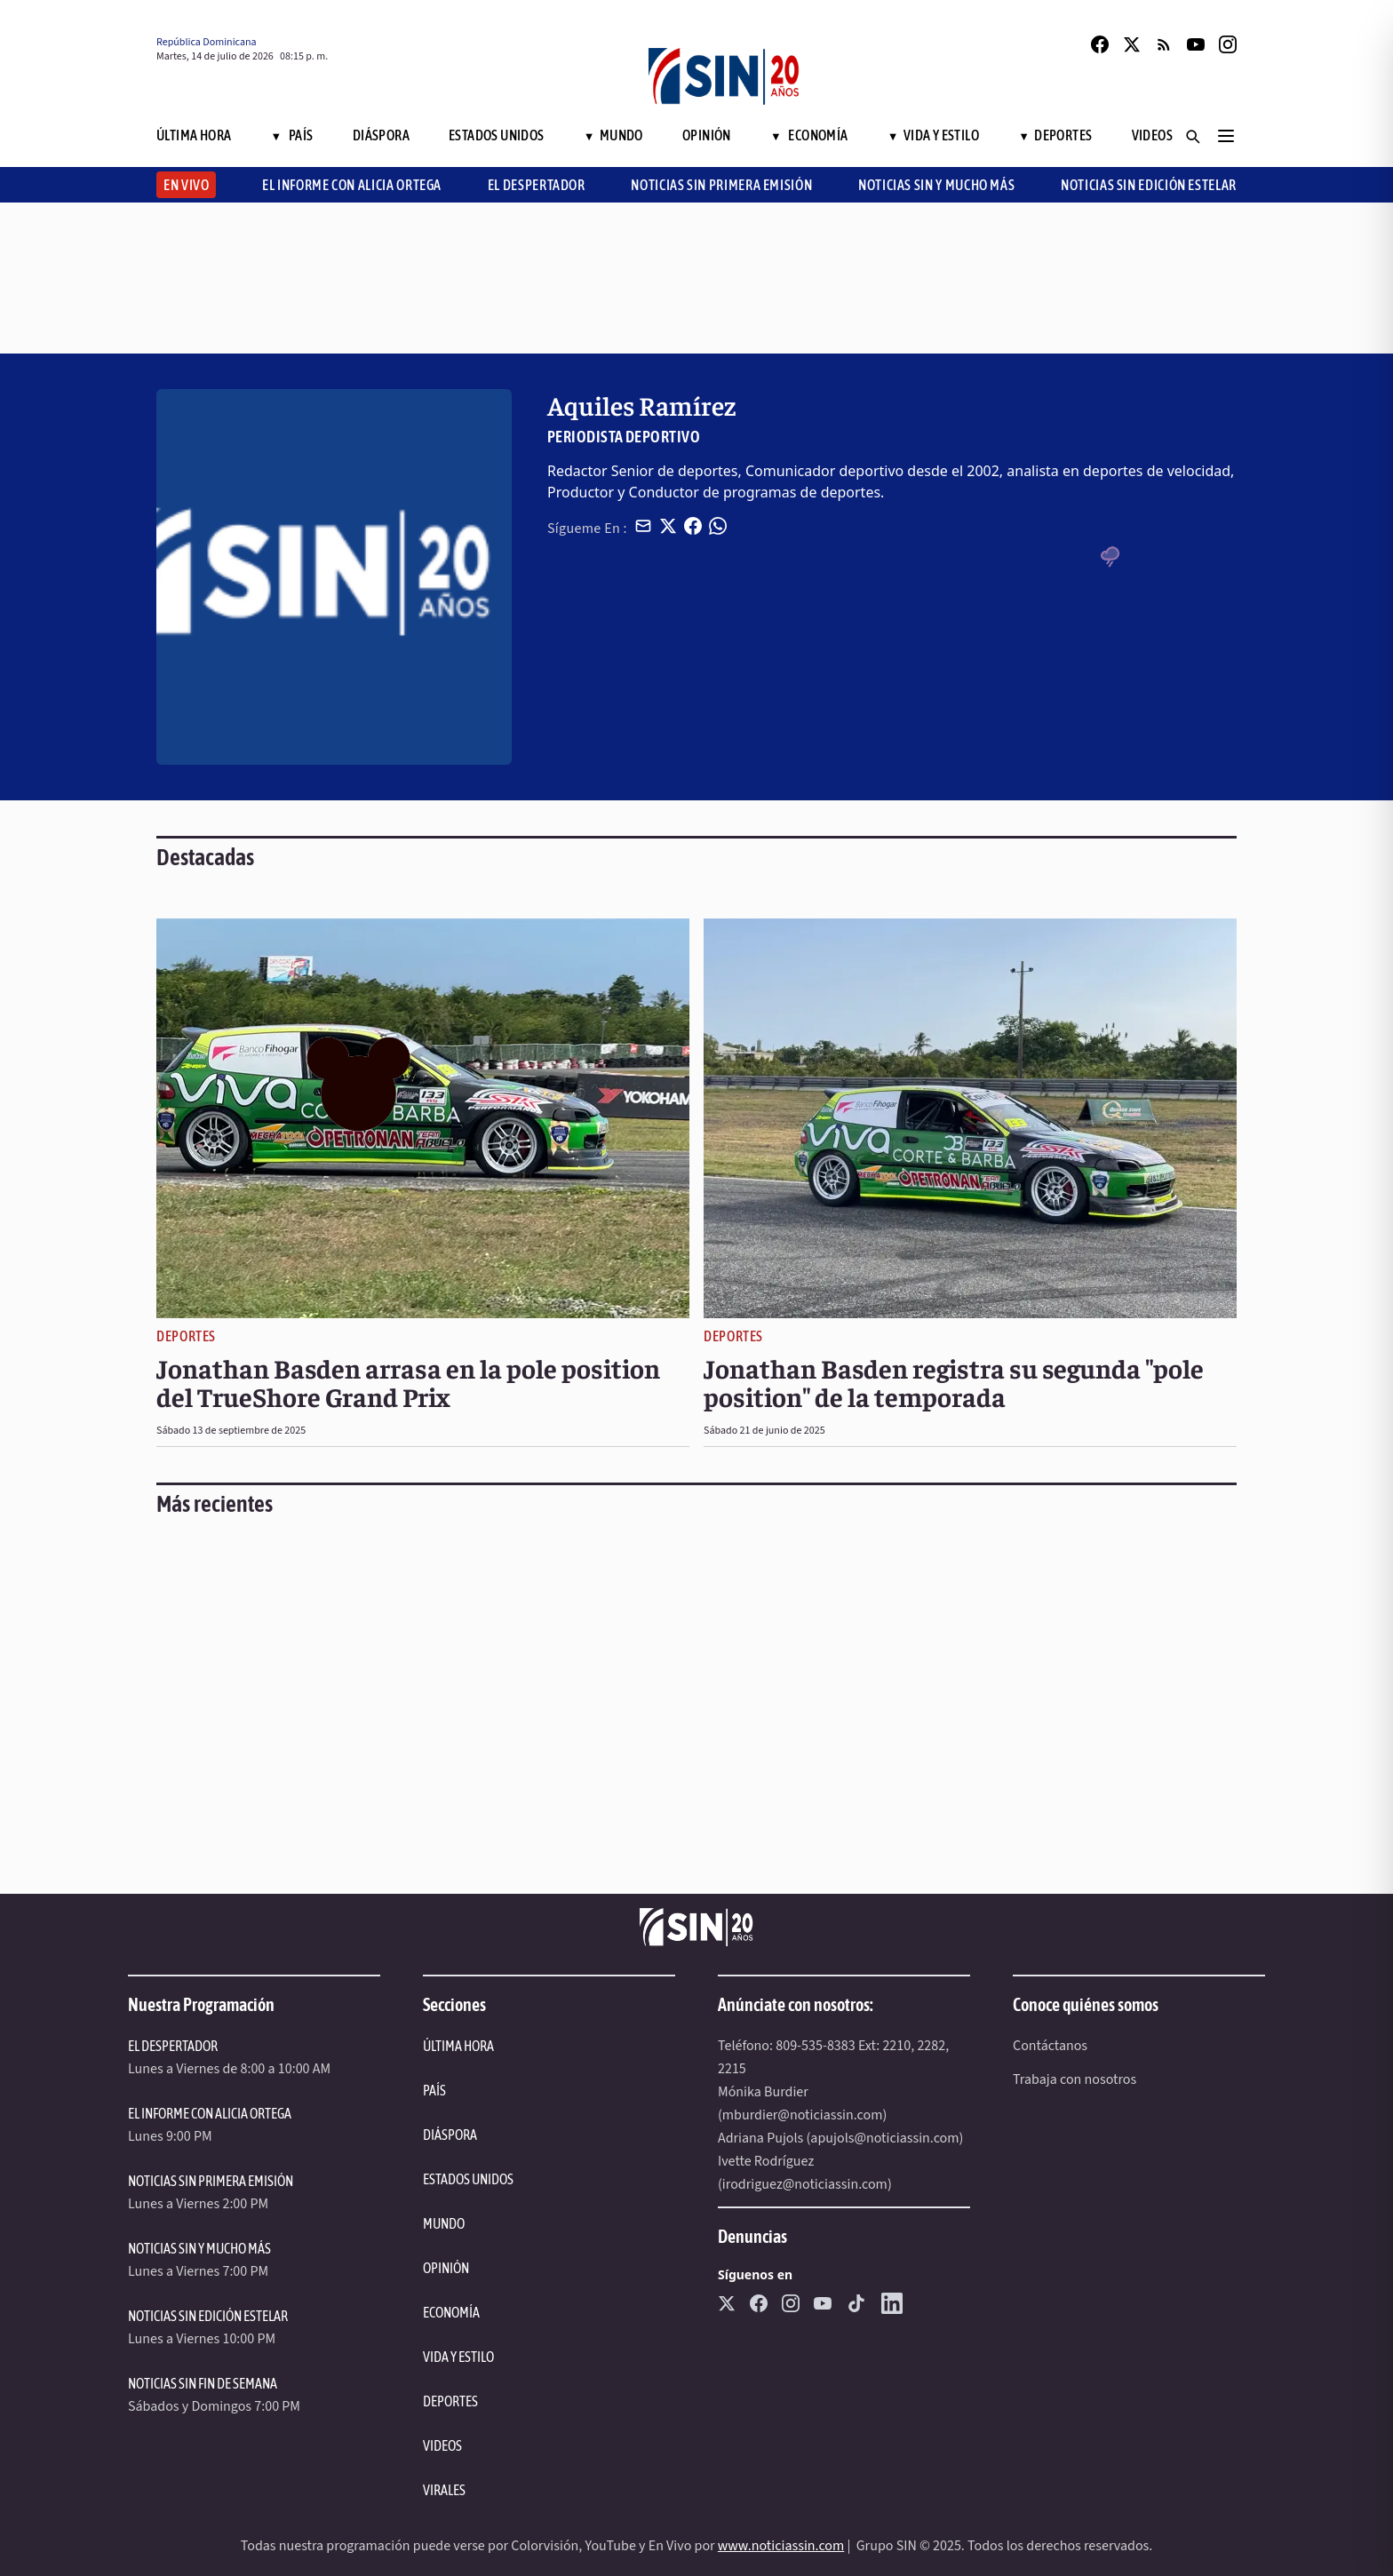  Describe the element at coordinates (358, 1084) in the screenshot. I see `access disney content or services` at that location.